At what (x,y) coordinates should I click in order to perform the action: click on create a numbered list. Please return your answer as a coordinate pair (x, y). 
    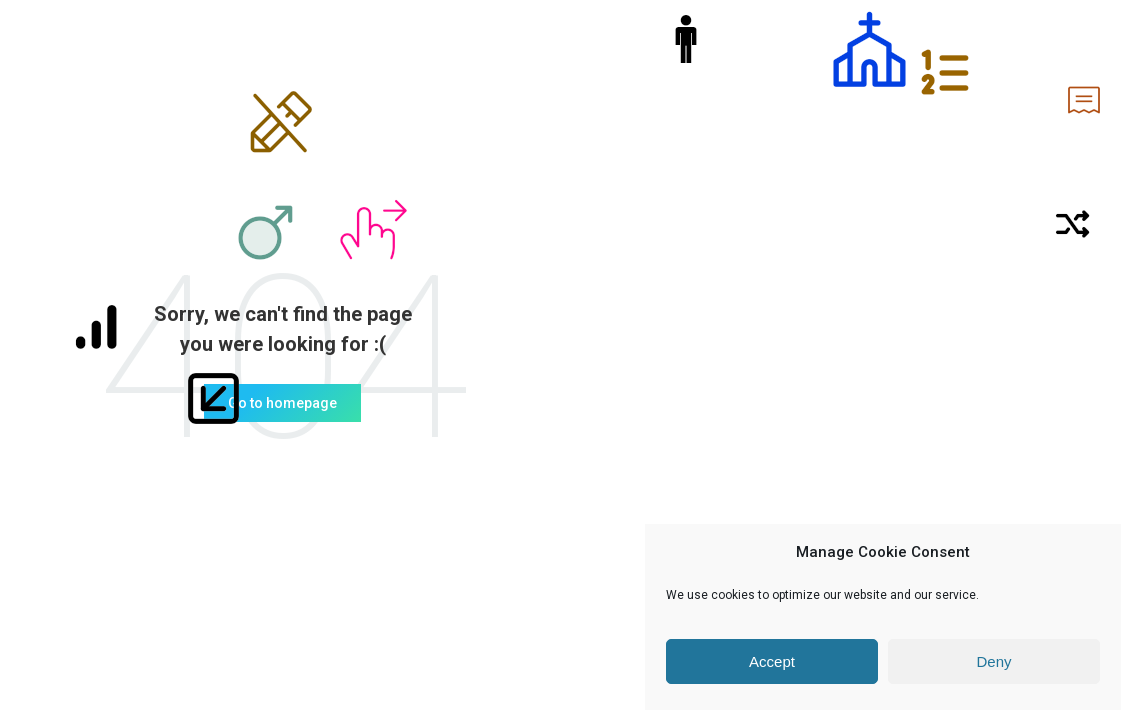
    Looking at the image, I should click on (945, 73).